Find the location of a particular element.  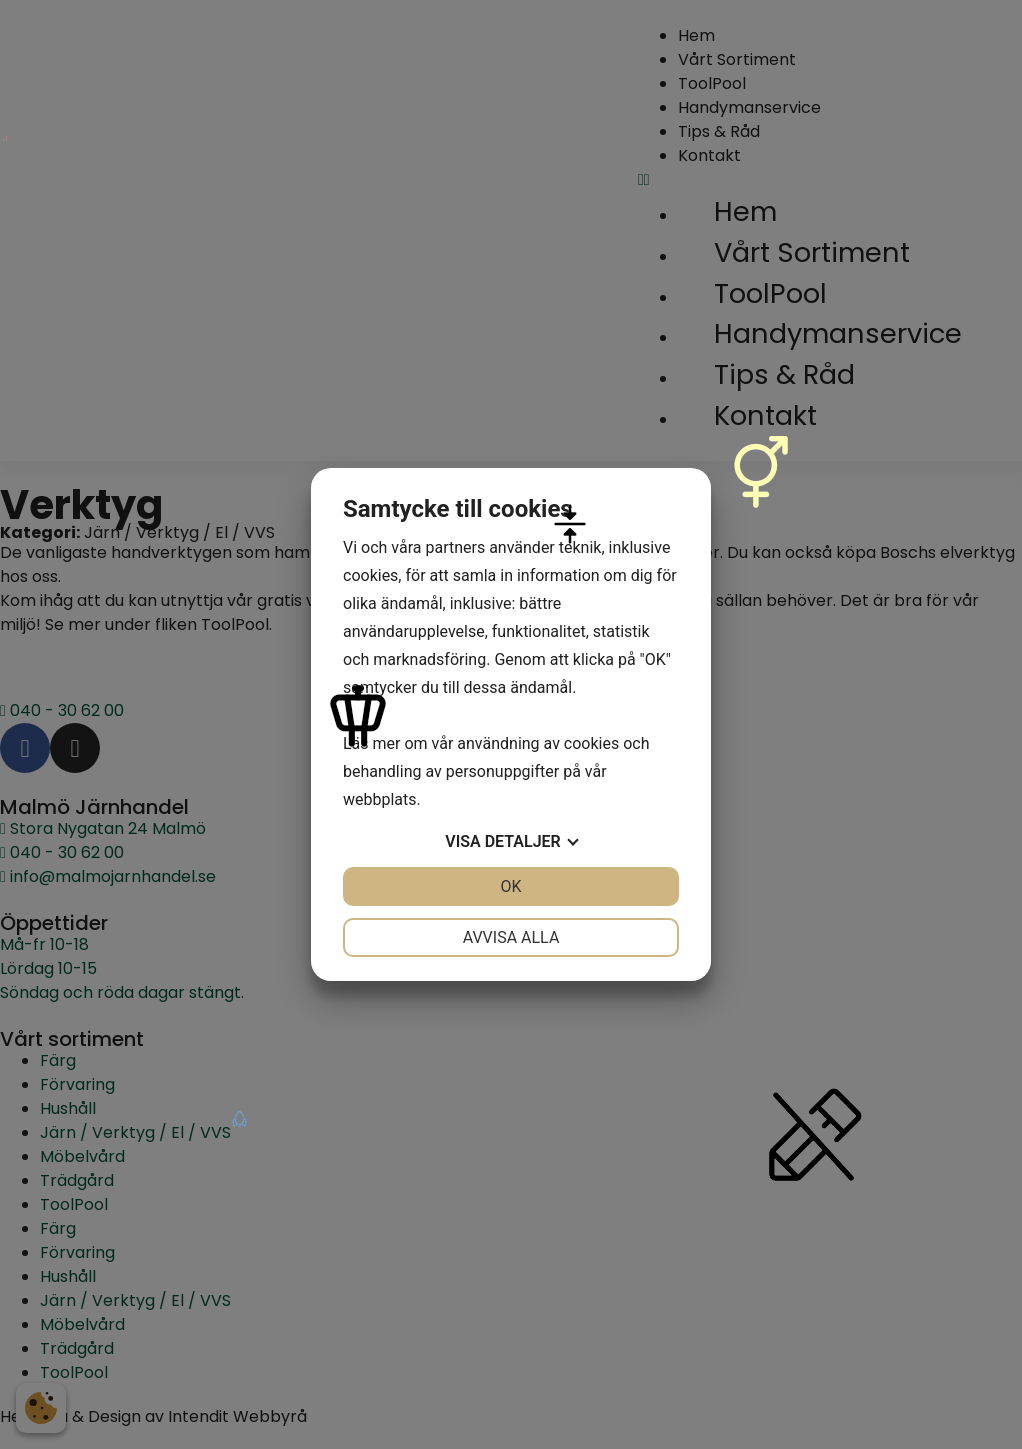

editing is disabled or unavailable is located at coordinates (813, 1136).